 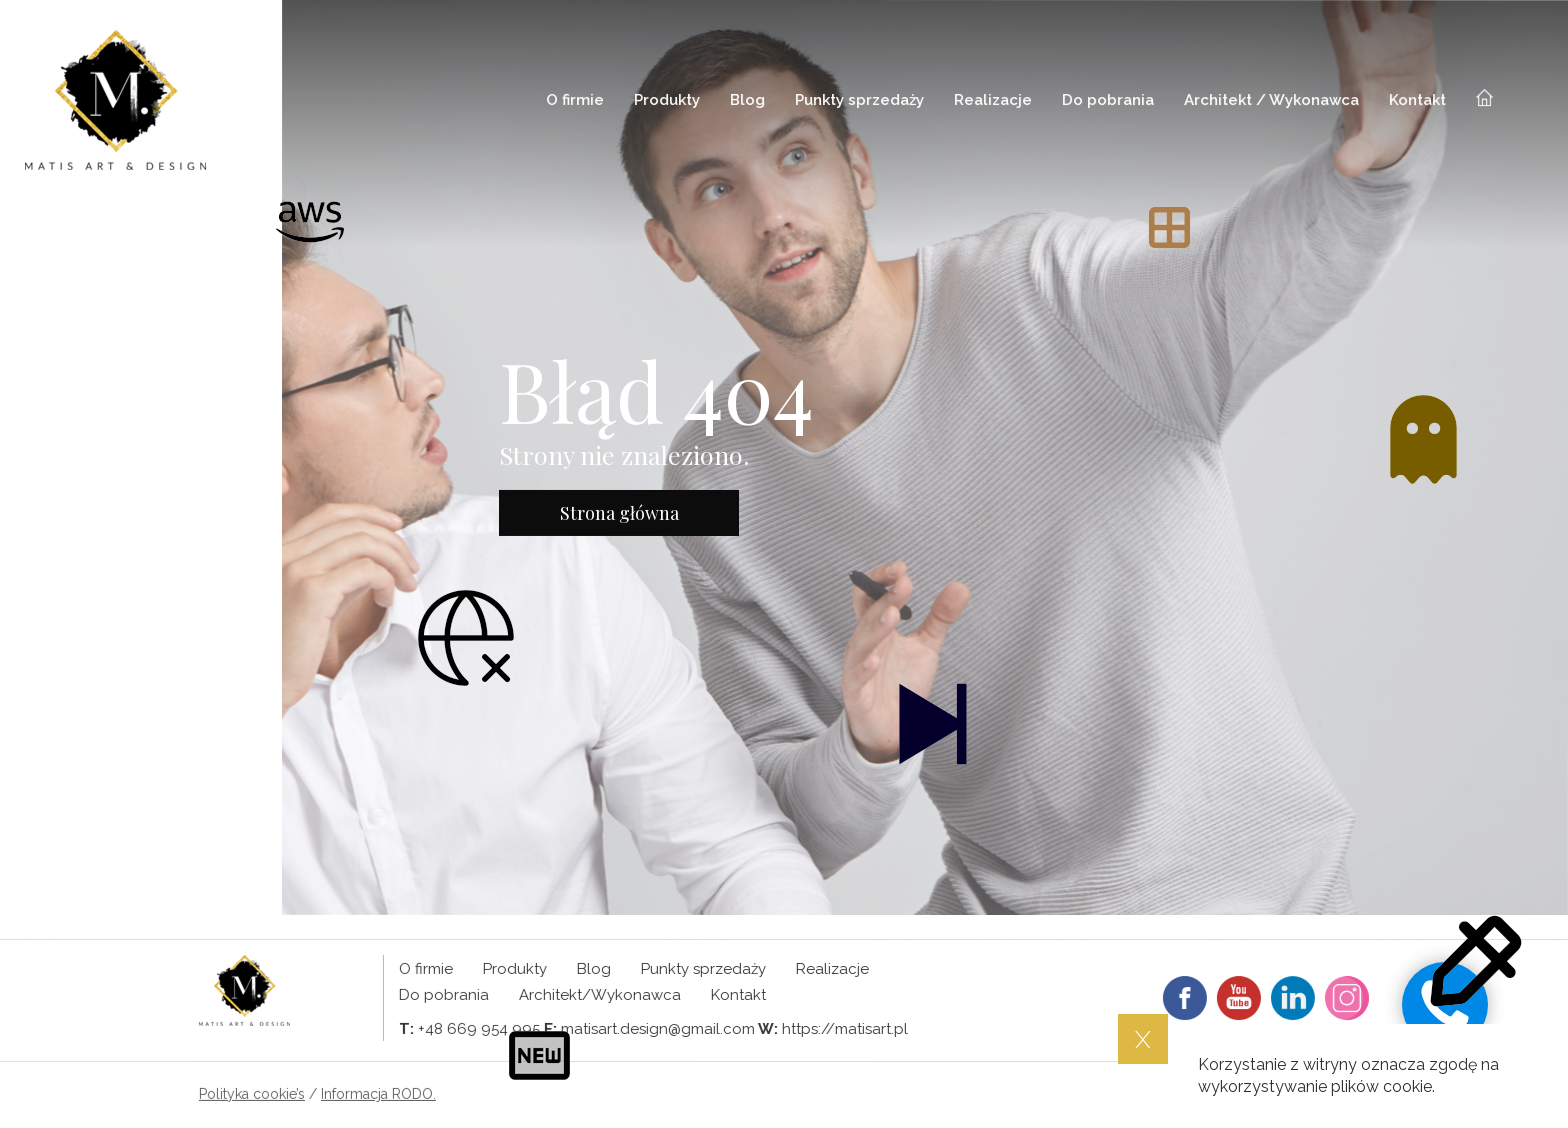 I want to click on switch to grid view, so click(x=1169, y=227).